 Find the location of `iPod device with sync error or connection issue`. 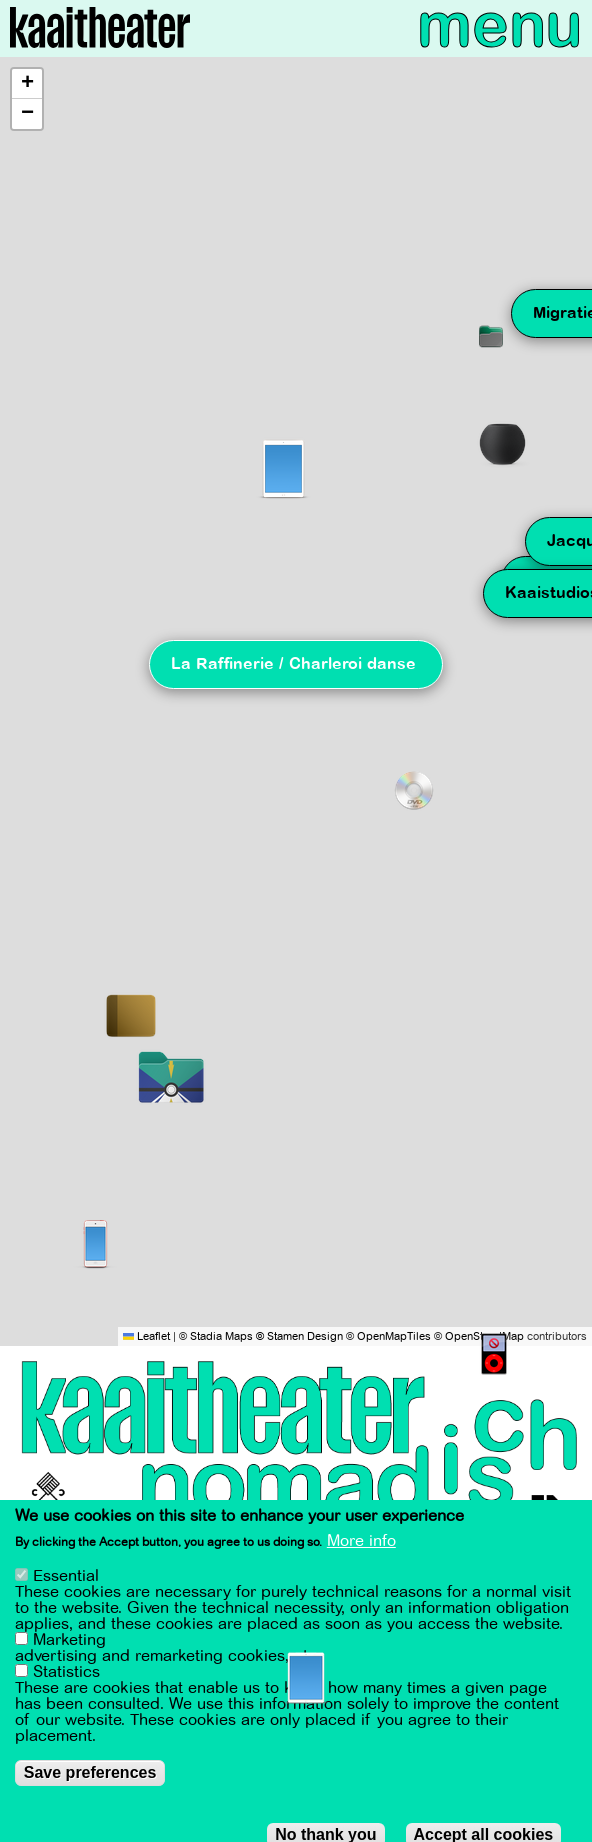

iPod device with sync error or connection issue is located at coordinates (494, 1354).